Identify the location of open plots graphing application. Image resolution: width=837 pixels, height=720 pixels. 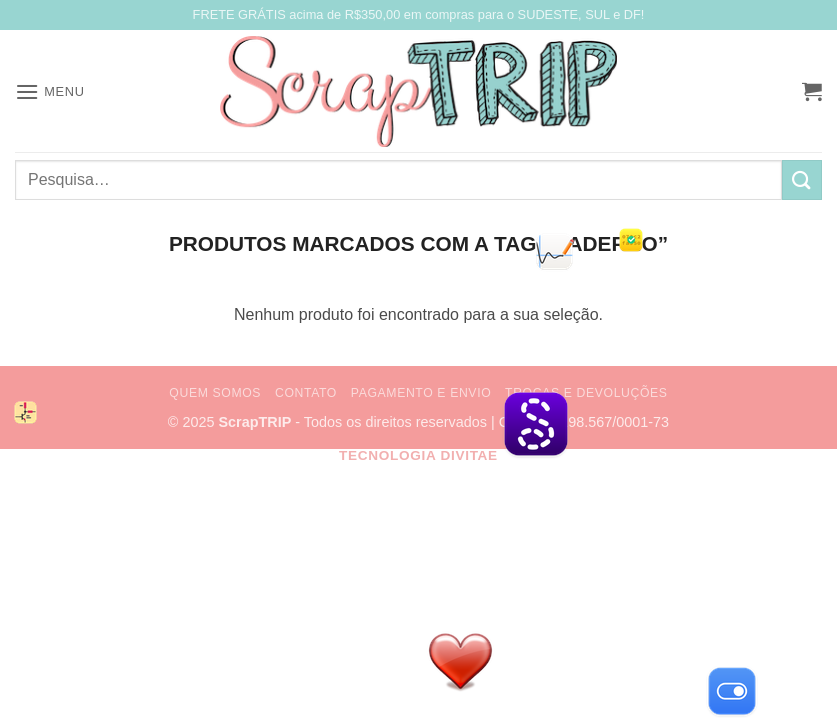
(554, 251).